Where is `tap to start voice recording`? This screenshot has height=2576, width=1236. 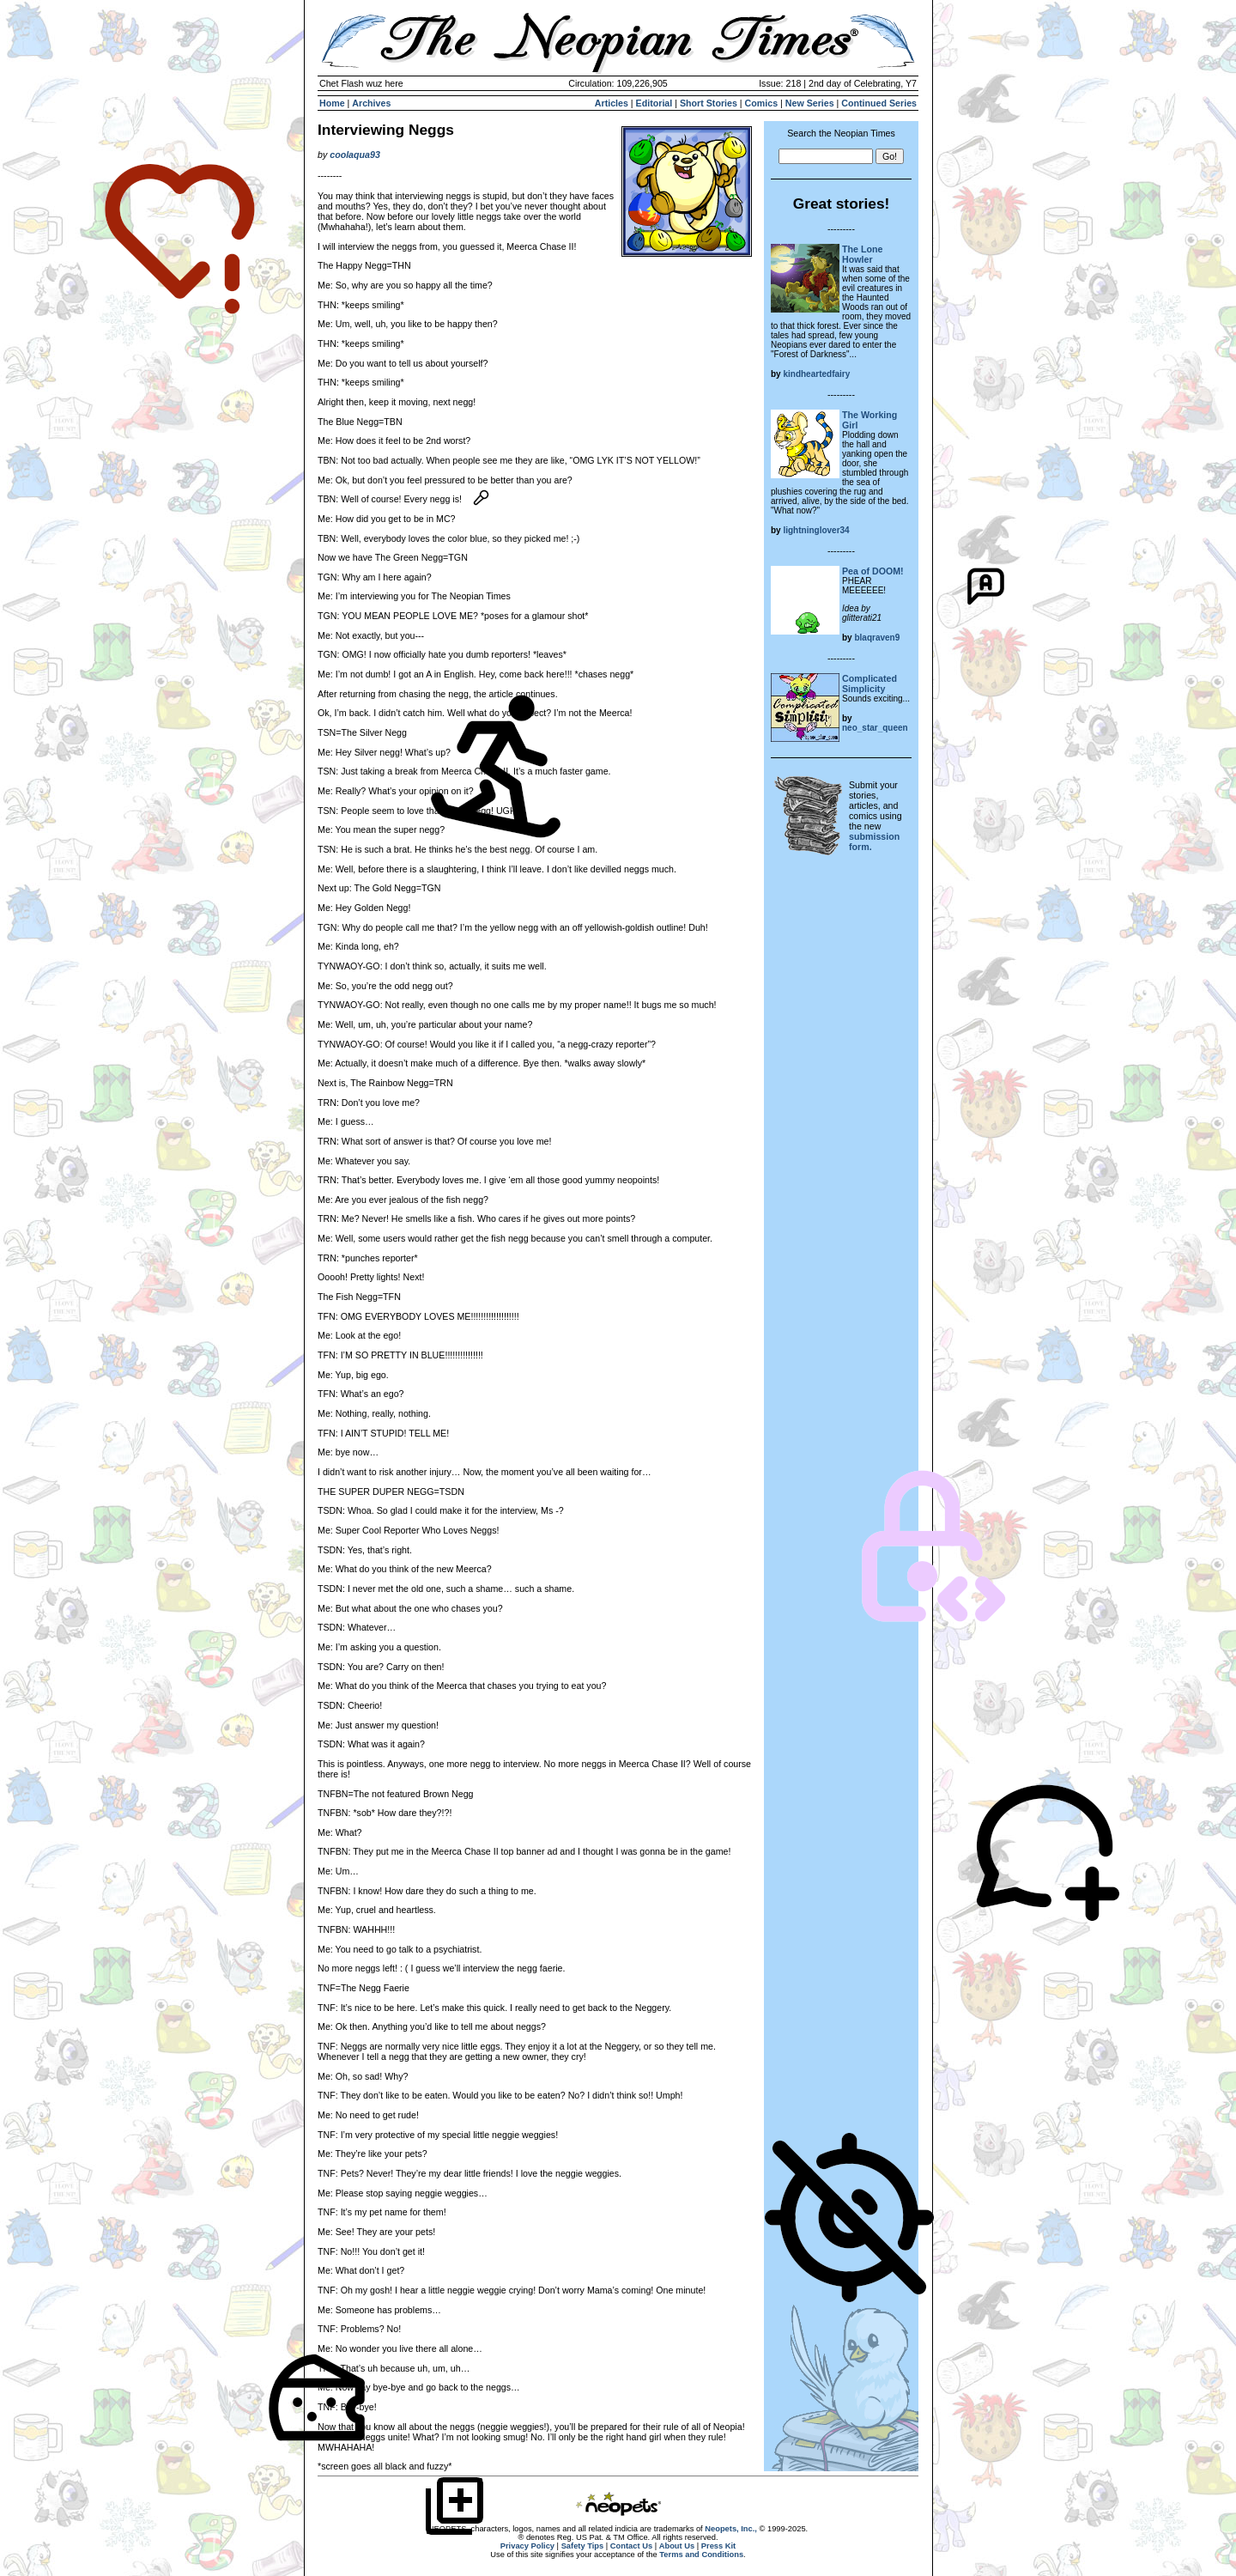 tap to start voice recording is located at coordinates (481, 497).